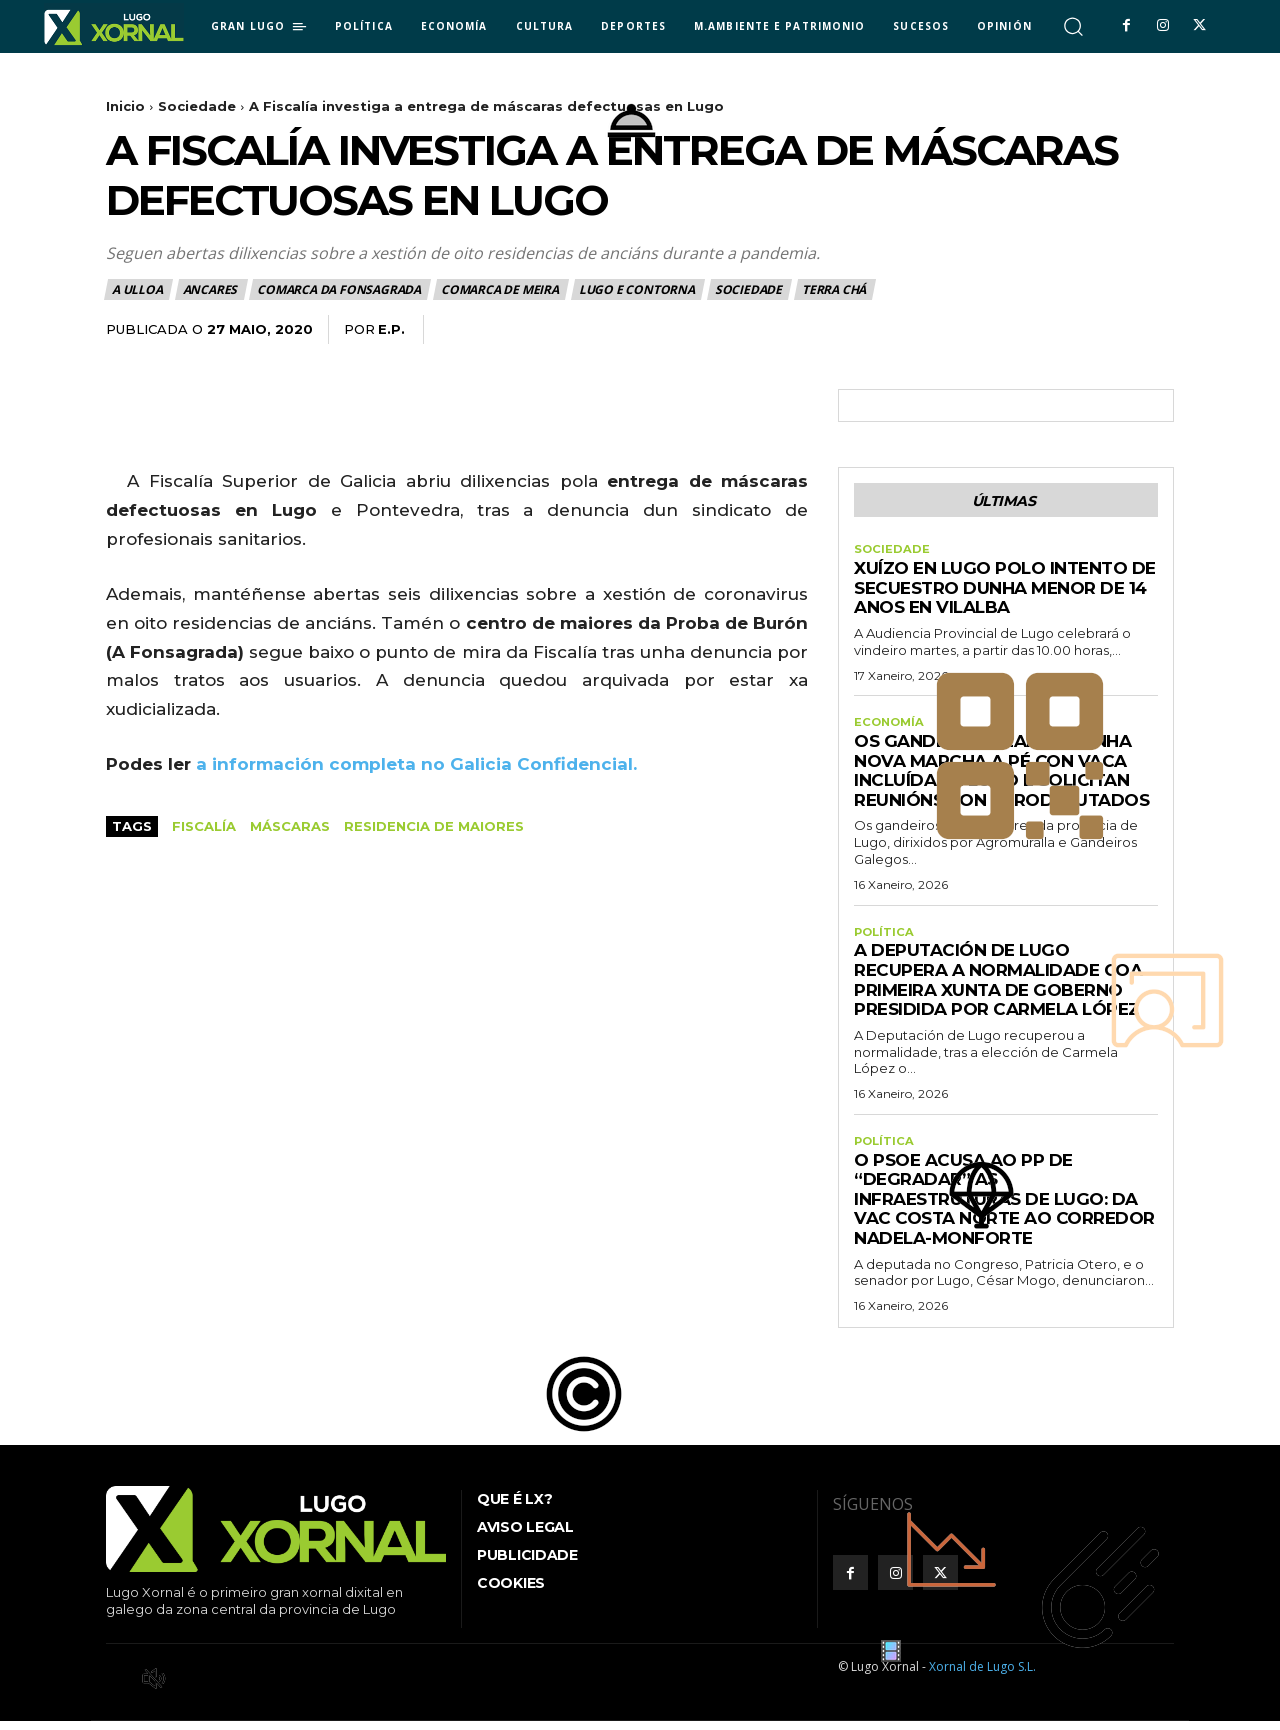 Image resolution: width=1280 pixels, height=1730 pixels. I want to click on access teaching or presentation mode, so click(1167, 1000).